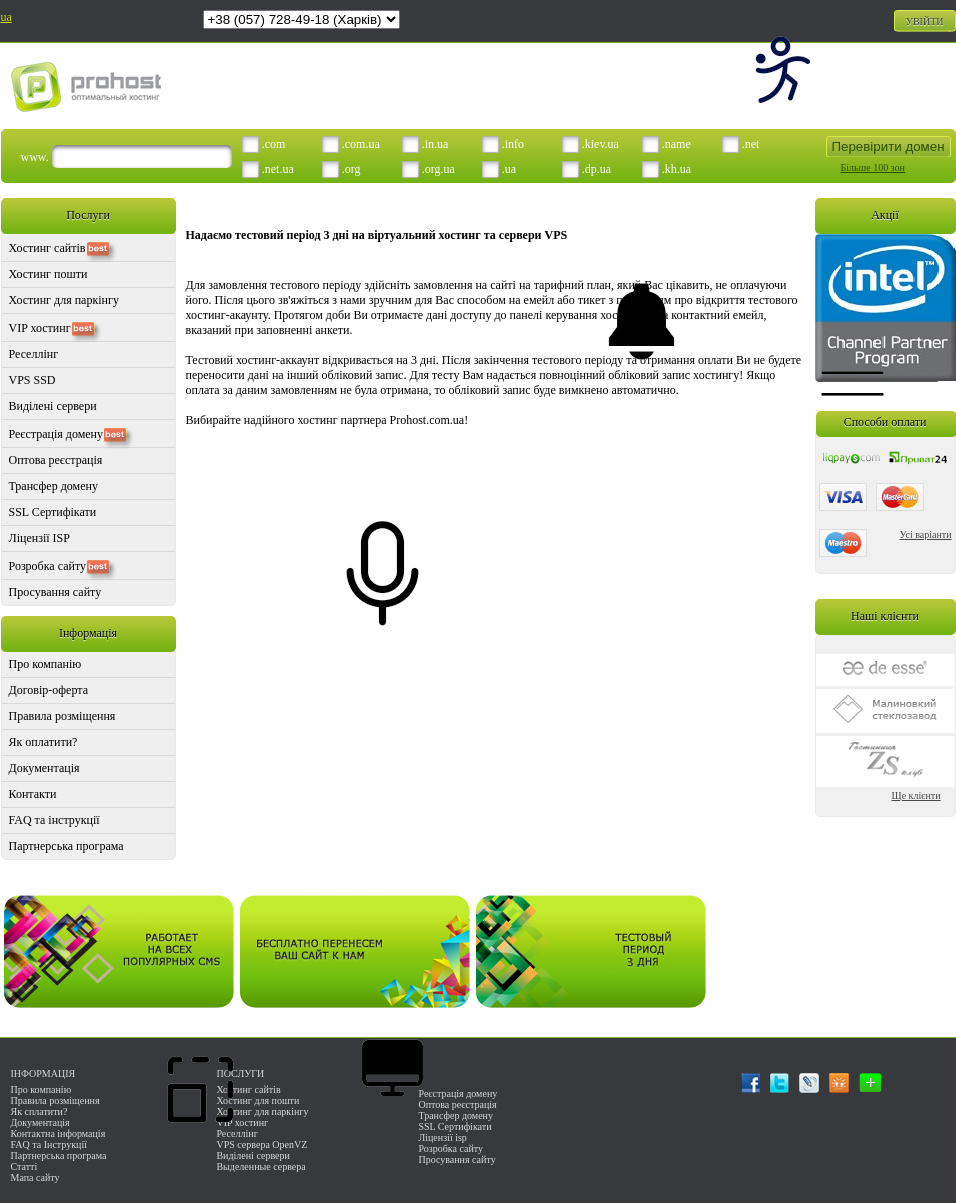 Image resolution: width=956 pixels, height=1203 pixels. What do you see at coordinates (200, 1089) in the screenshot?
I see `resize a window or element` at bounding box center [200, 1089].